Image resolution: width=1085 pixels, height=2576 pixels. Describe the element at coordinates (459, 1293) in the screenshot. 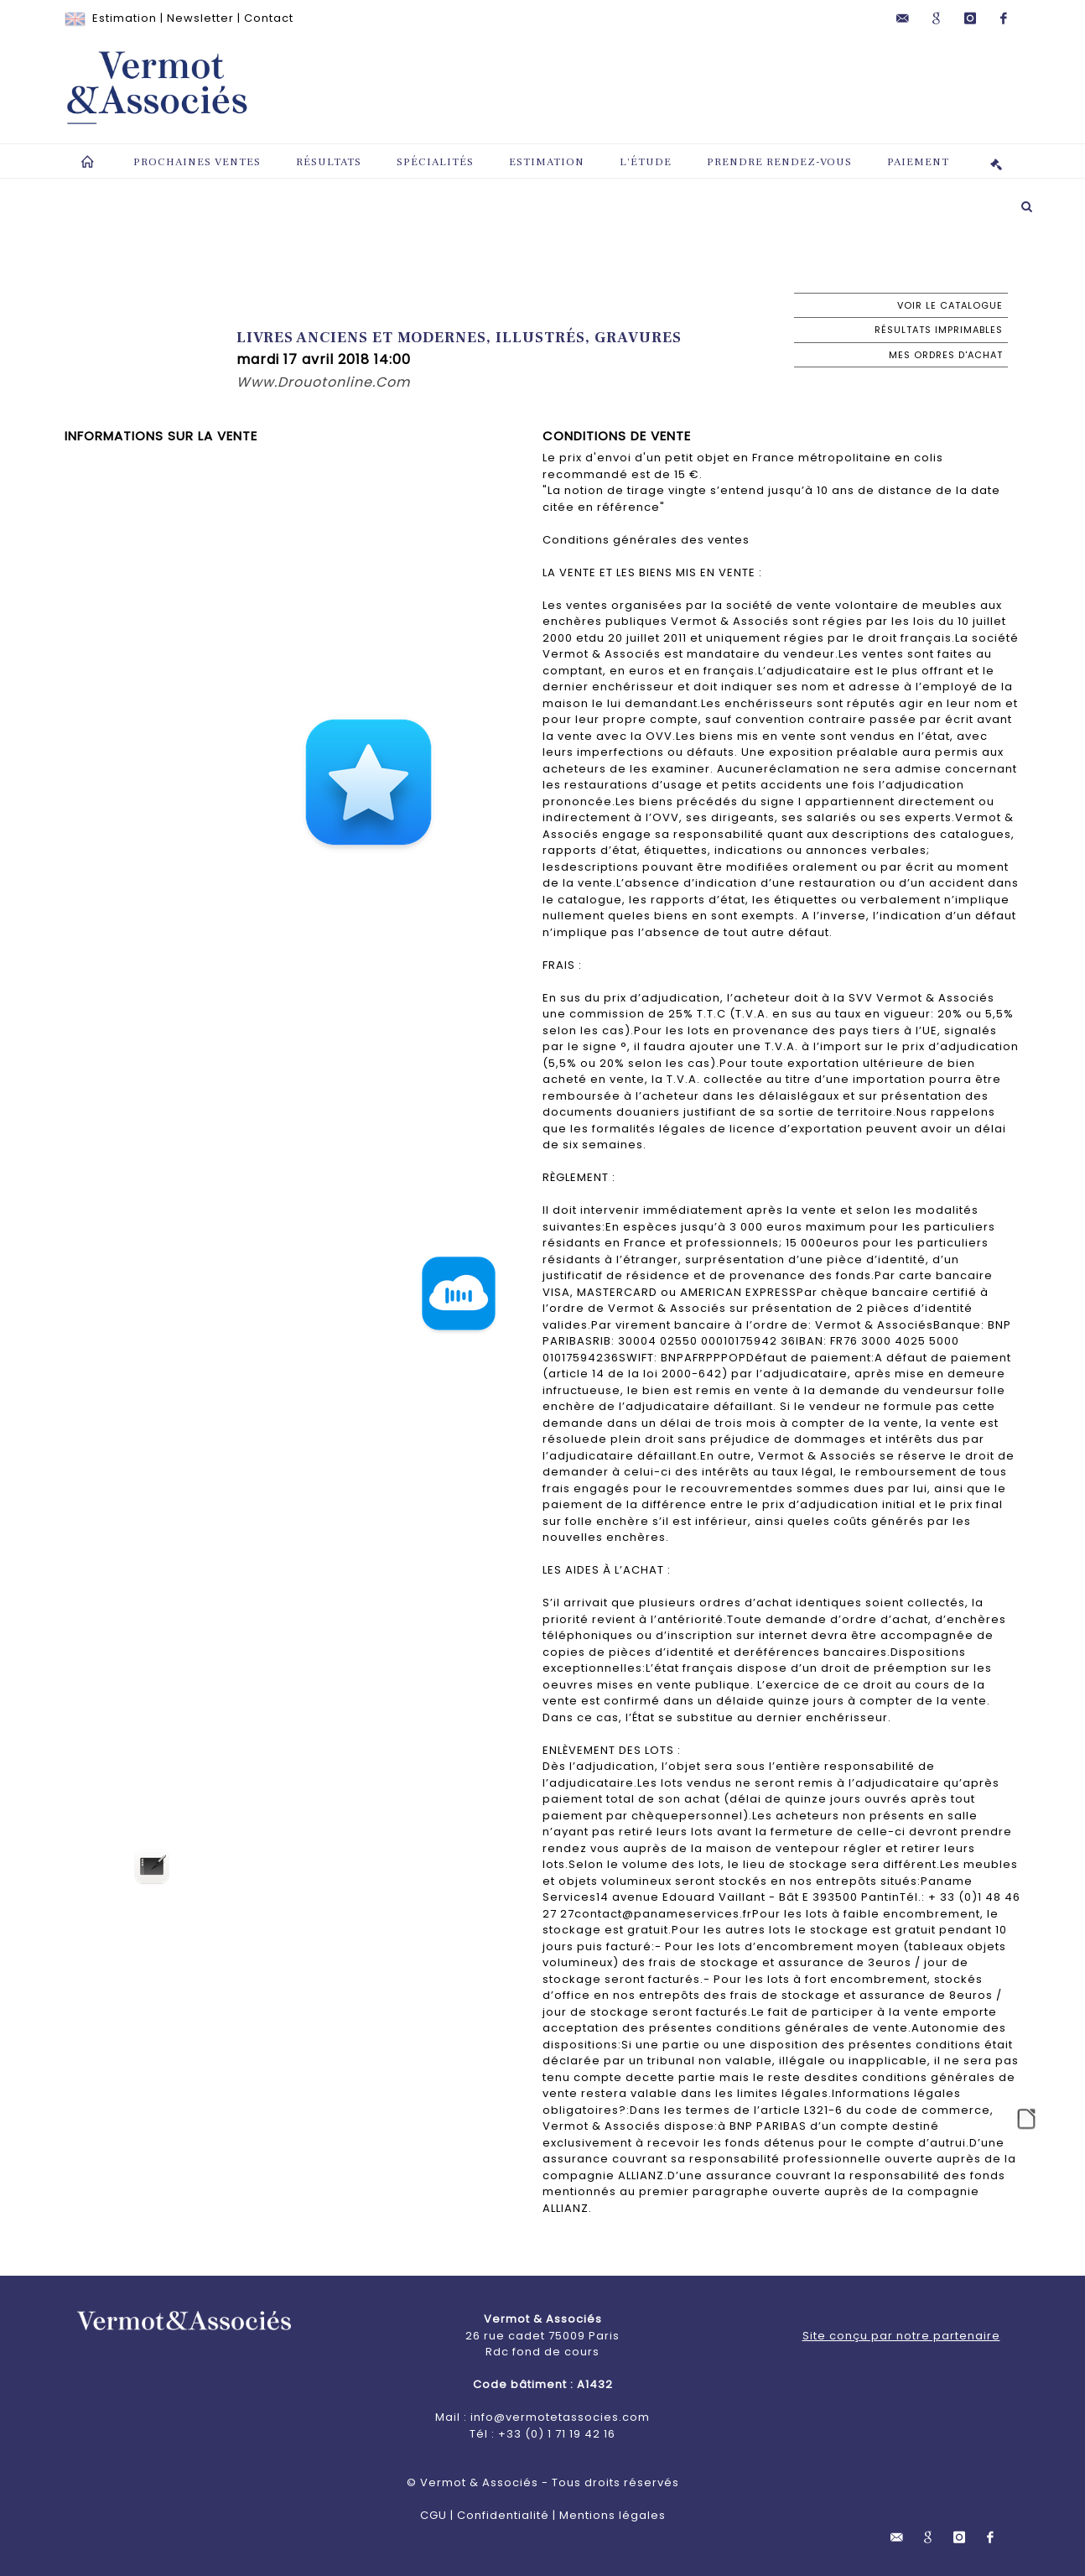

I see `open qcm cloud music streaming app` at that location.